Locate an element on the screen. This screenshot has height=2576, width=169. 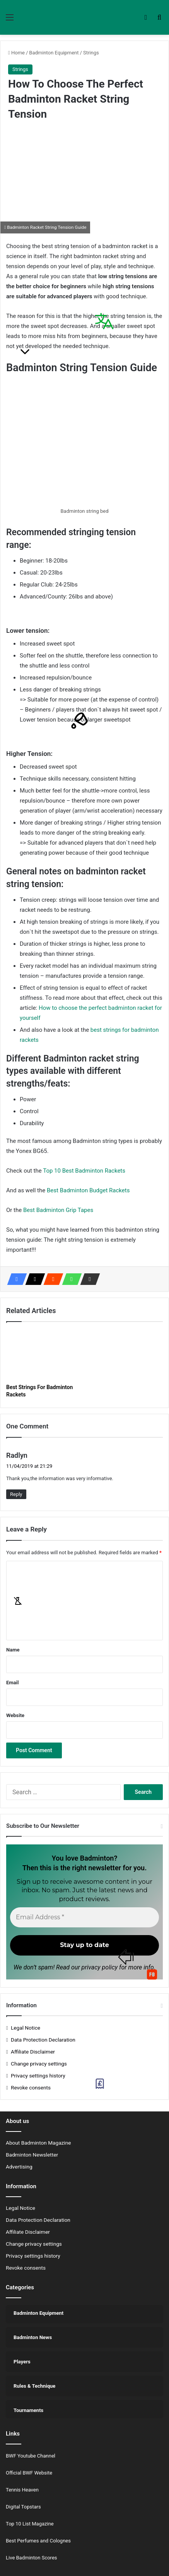
disable experimental features is located at coordinates (18, 1601).